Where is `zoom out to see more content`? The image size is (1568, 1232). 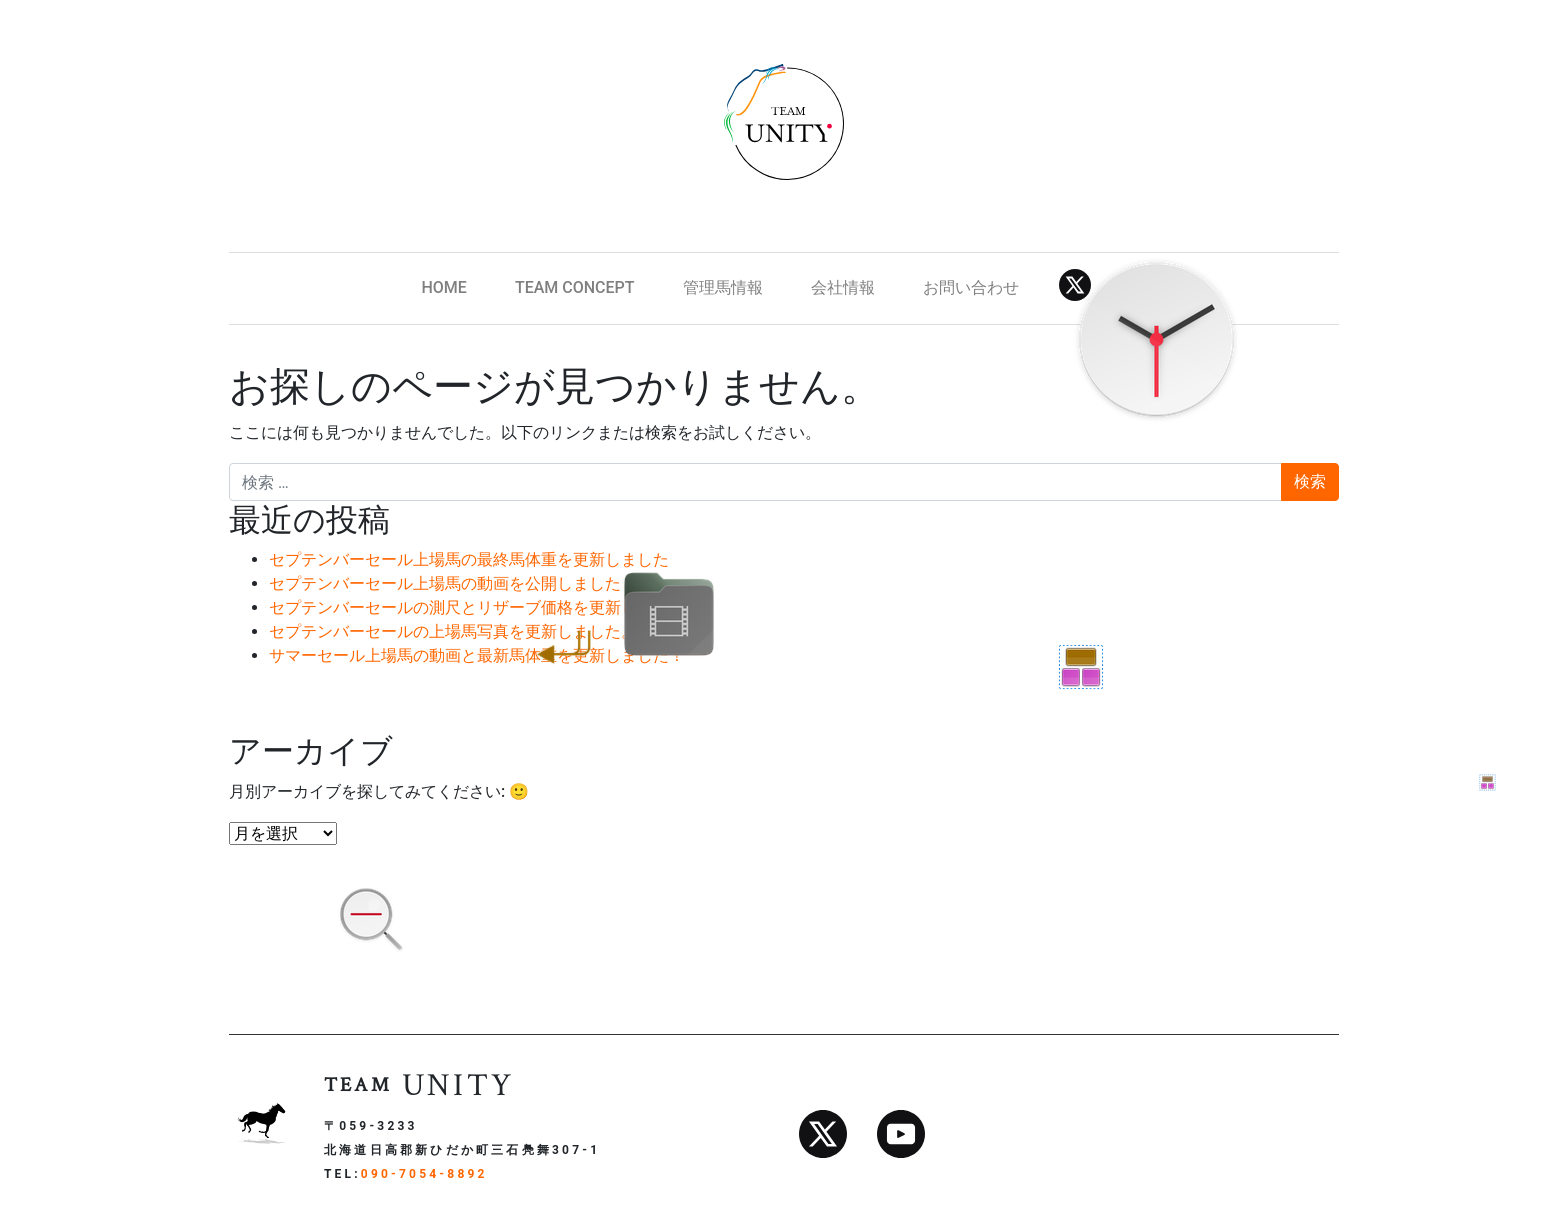
zoom out to see more content is located at coordinates (370, 918).